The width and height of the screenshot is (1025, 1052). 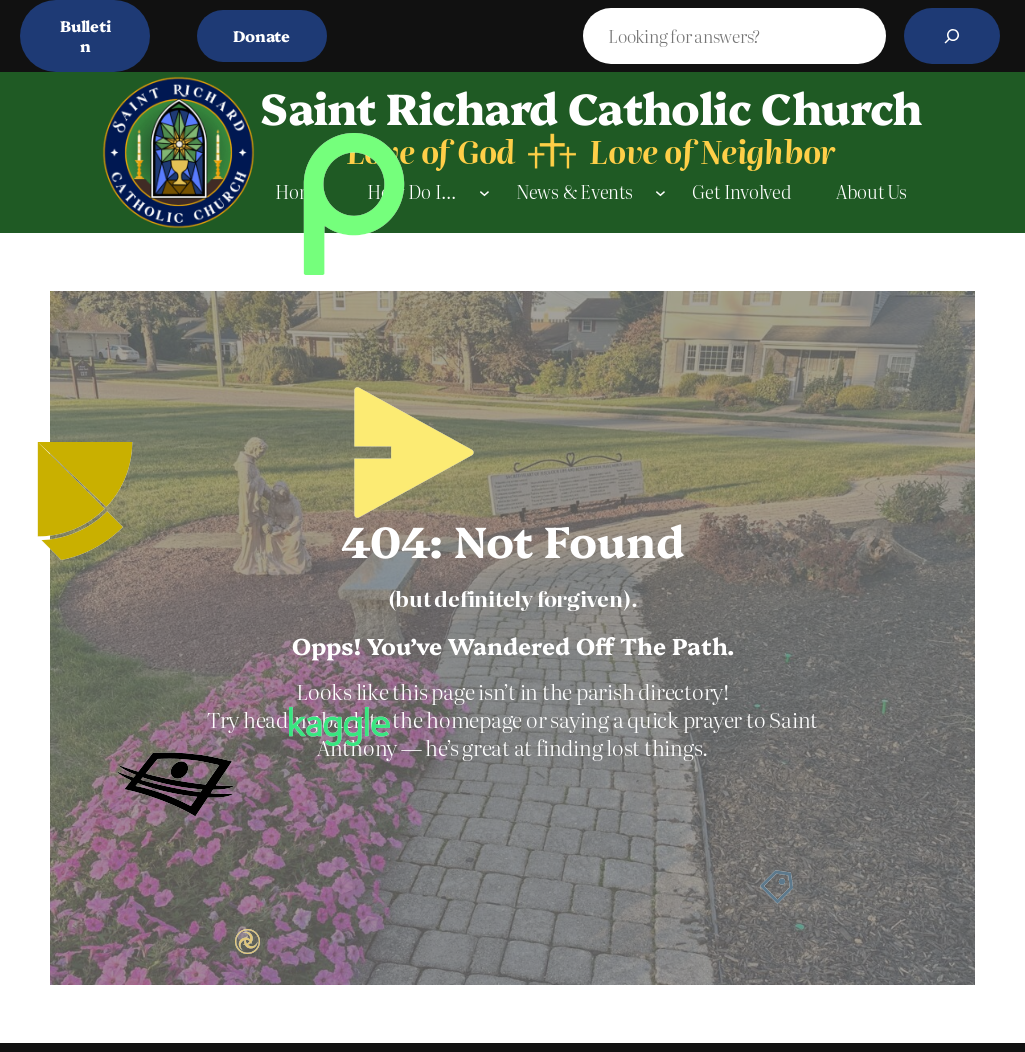 What do you see at coordinates (777, 886) in the screenshot?
I see `view or apply a price tag to an item` at bounding box center [777, 886].